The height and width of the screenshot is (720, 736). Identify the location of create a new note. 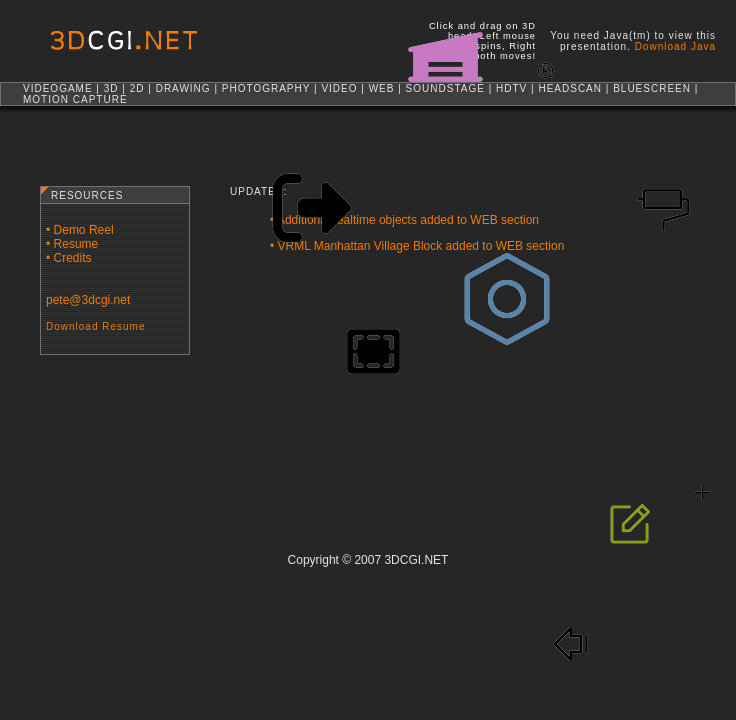
(629, 524).